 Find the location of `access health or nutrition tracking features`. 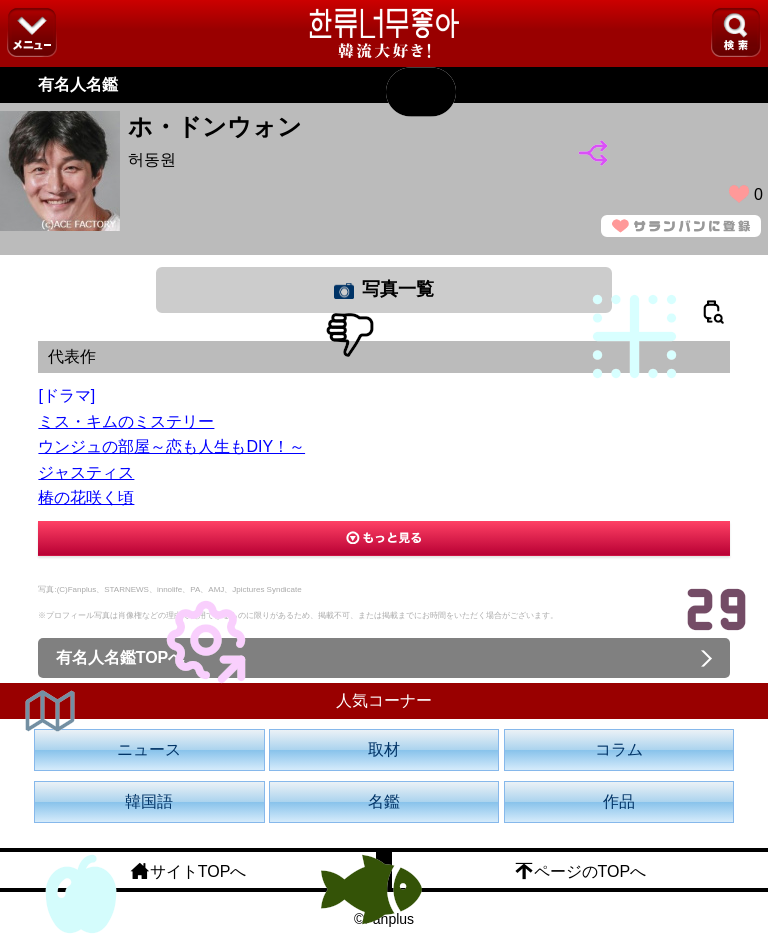

access health or nutrition tracking features is located at coordinates (81, 894).